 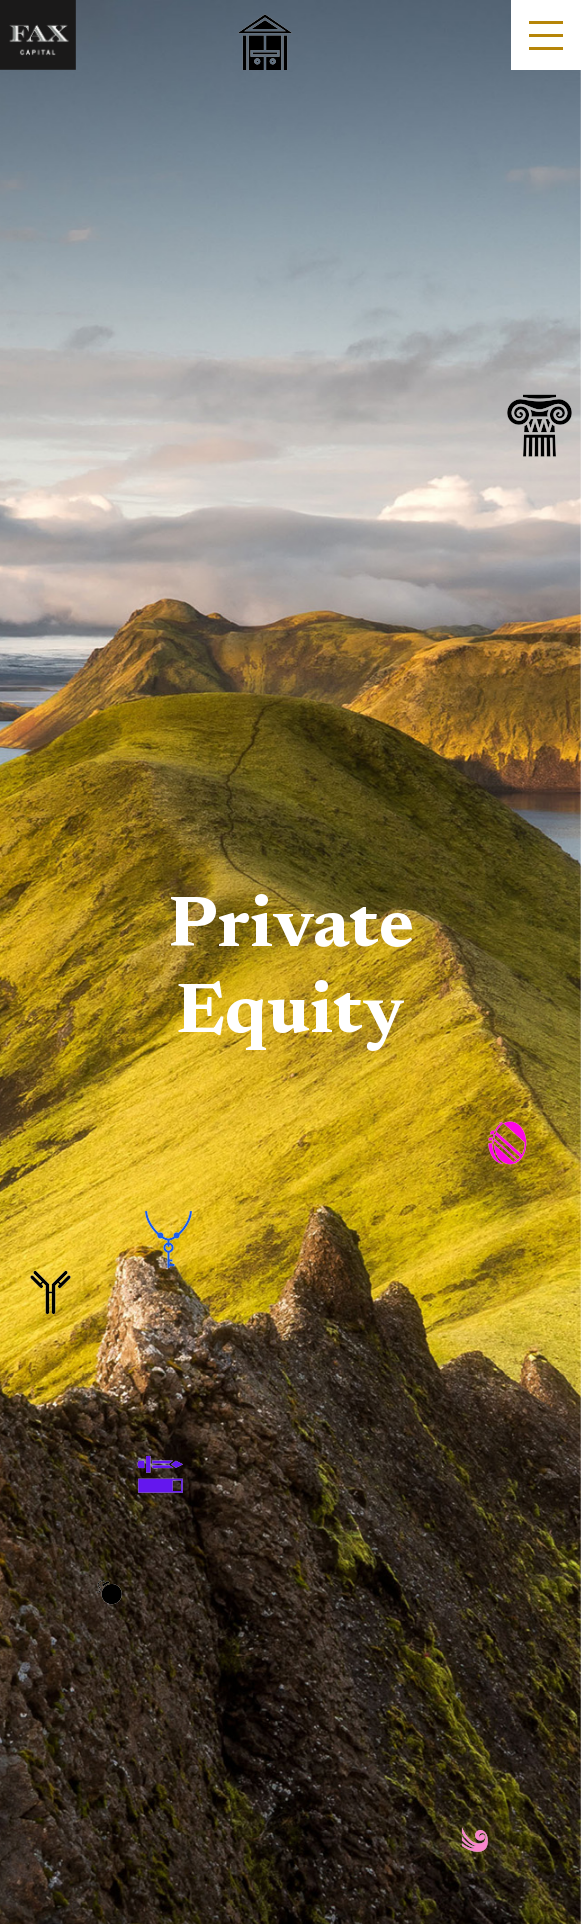 I want to click on represents a coin or currency item in-game, so click(x=508, y=1143).